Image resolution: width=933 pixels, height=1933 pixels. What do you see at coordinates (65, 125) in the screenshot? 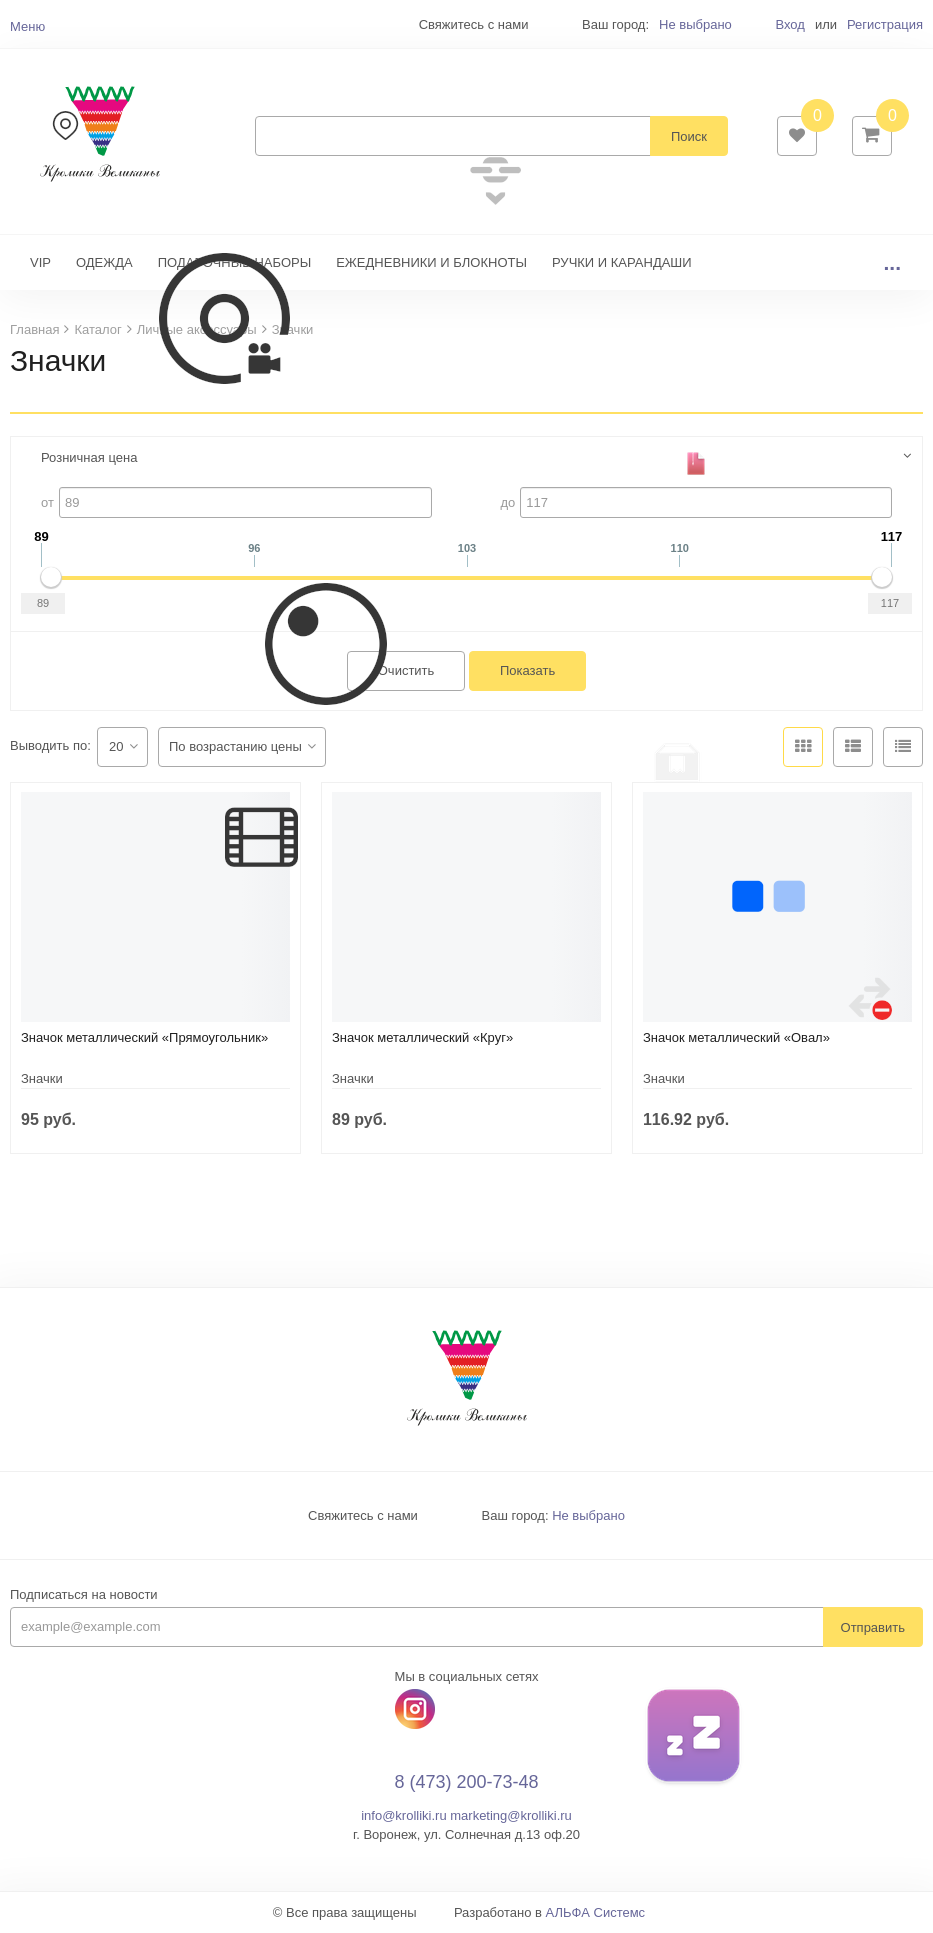
I see `access location settings` at bounding box center [65, 125].